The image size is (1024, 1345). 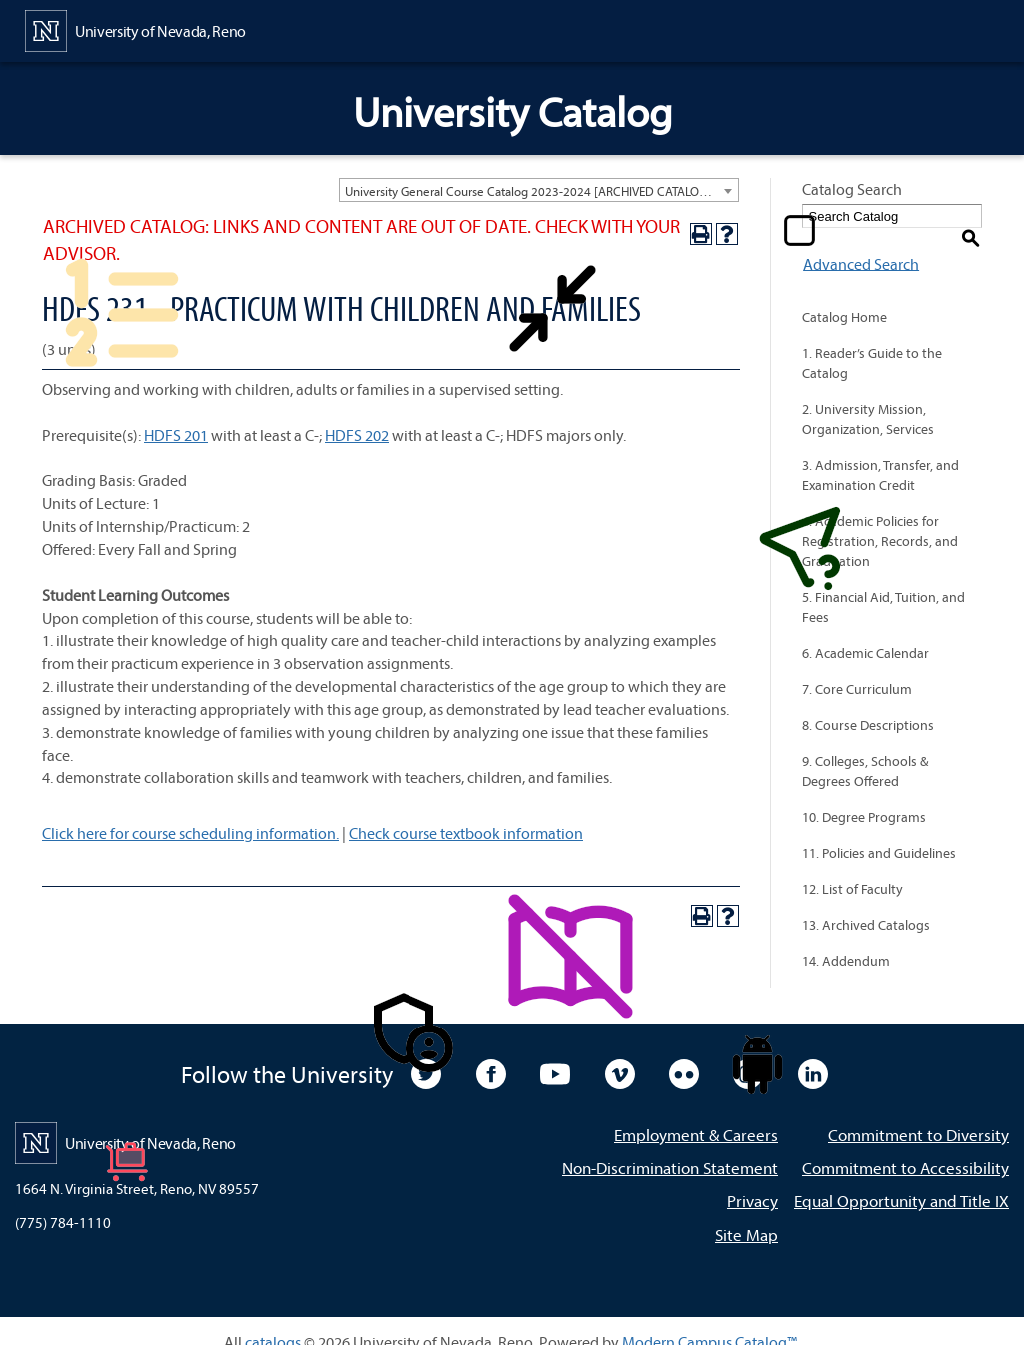 What do you see at coordinates (126, 1161) in the screenshot?
I see `view luggage or baggage information` at bounding box center [126, 1161].